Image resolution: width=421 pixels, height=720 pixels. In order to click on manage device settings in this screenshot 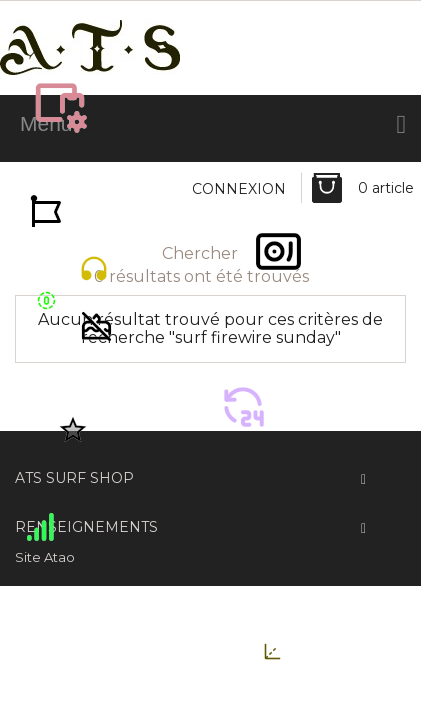, I will do `click(60, 105)`.